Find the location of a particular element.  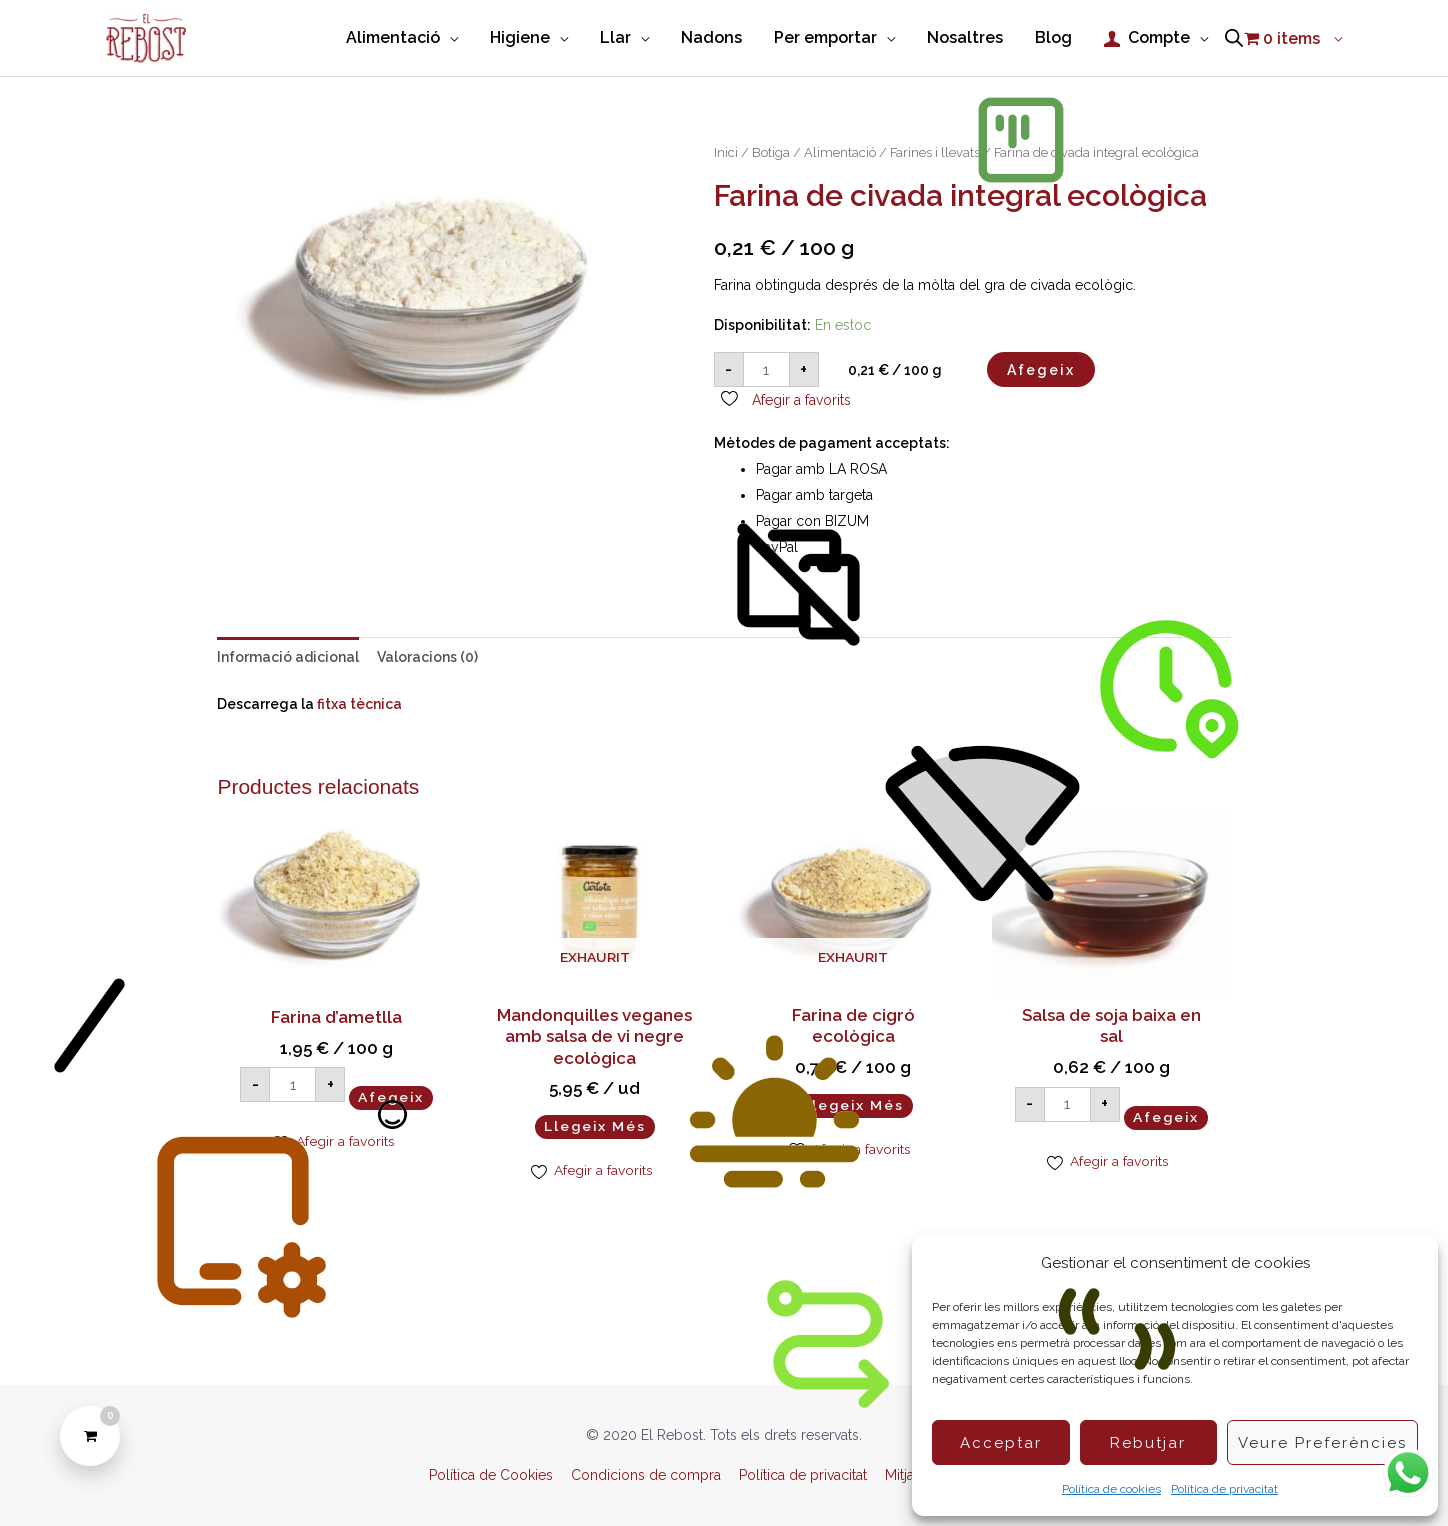

indicates no wifi connection available is located at coordinates (982, 823).